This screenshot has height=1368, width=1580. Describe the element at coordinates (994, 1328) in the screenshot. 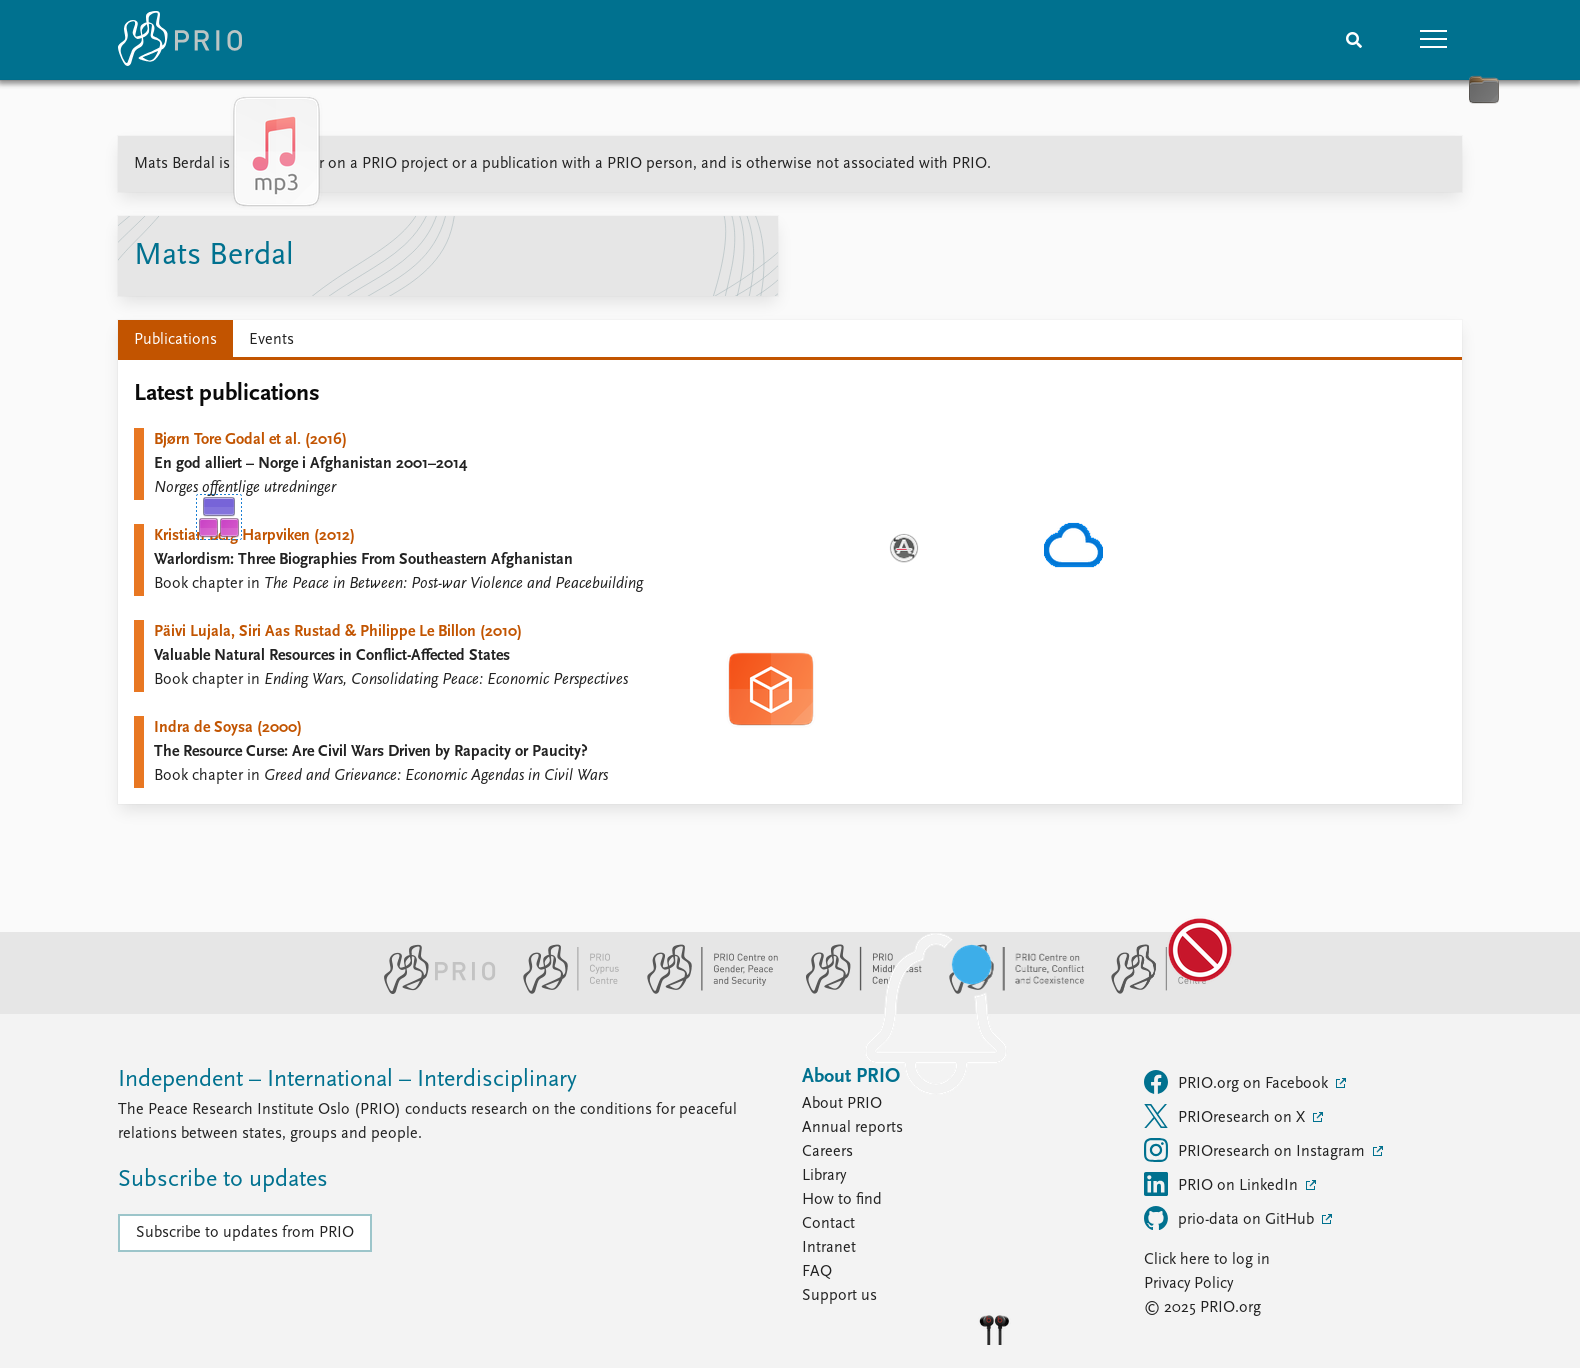

I see `beats earbuds connected via bluetooth` at that location.